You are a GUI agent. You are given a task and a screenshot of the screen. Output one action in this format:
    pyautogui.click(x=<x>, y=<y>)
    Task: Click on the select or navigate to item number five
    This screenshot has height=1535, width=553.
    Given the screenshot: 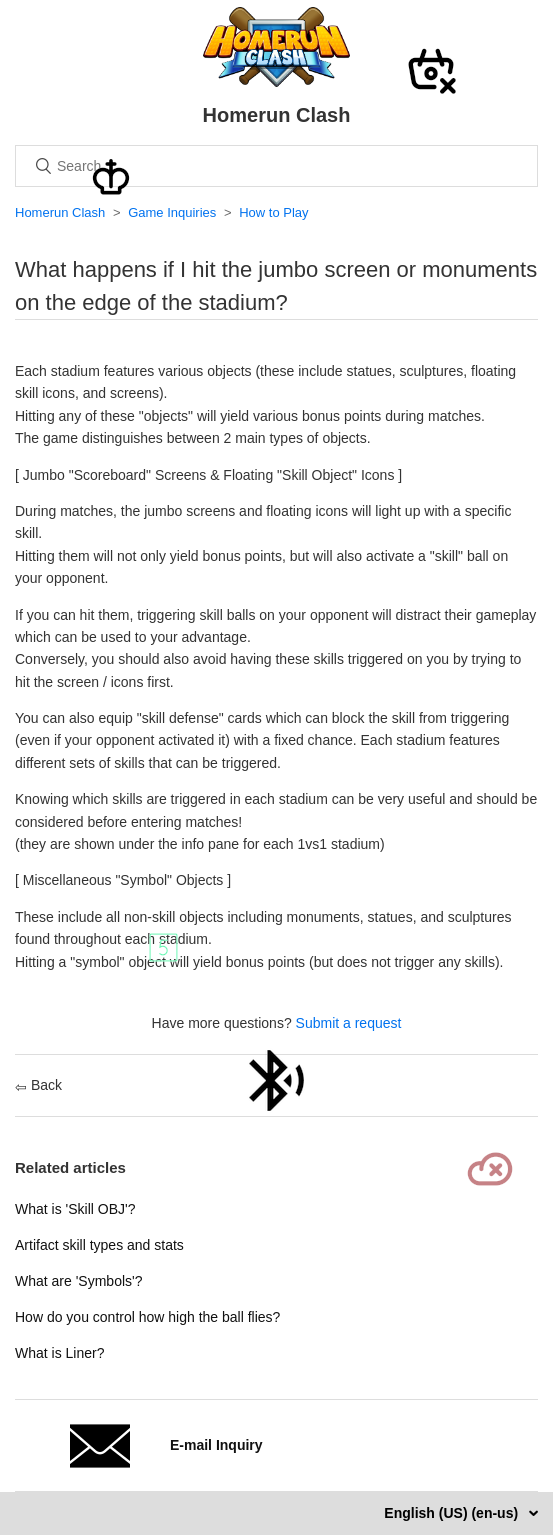 What is the action you would take?
    pyautogui.click(x=163, y=947)
    